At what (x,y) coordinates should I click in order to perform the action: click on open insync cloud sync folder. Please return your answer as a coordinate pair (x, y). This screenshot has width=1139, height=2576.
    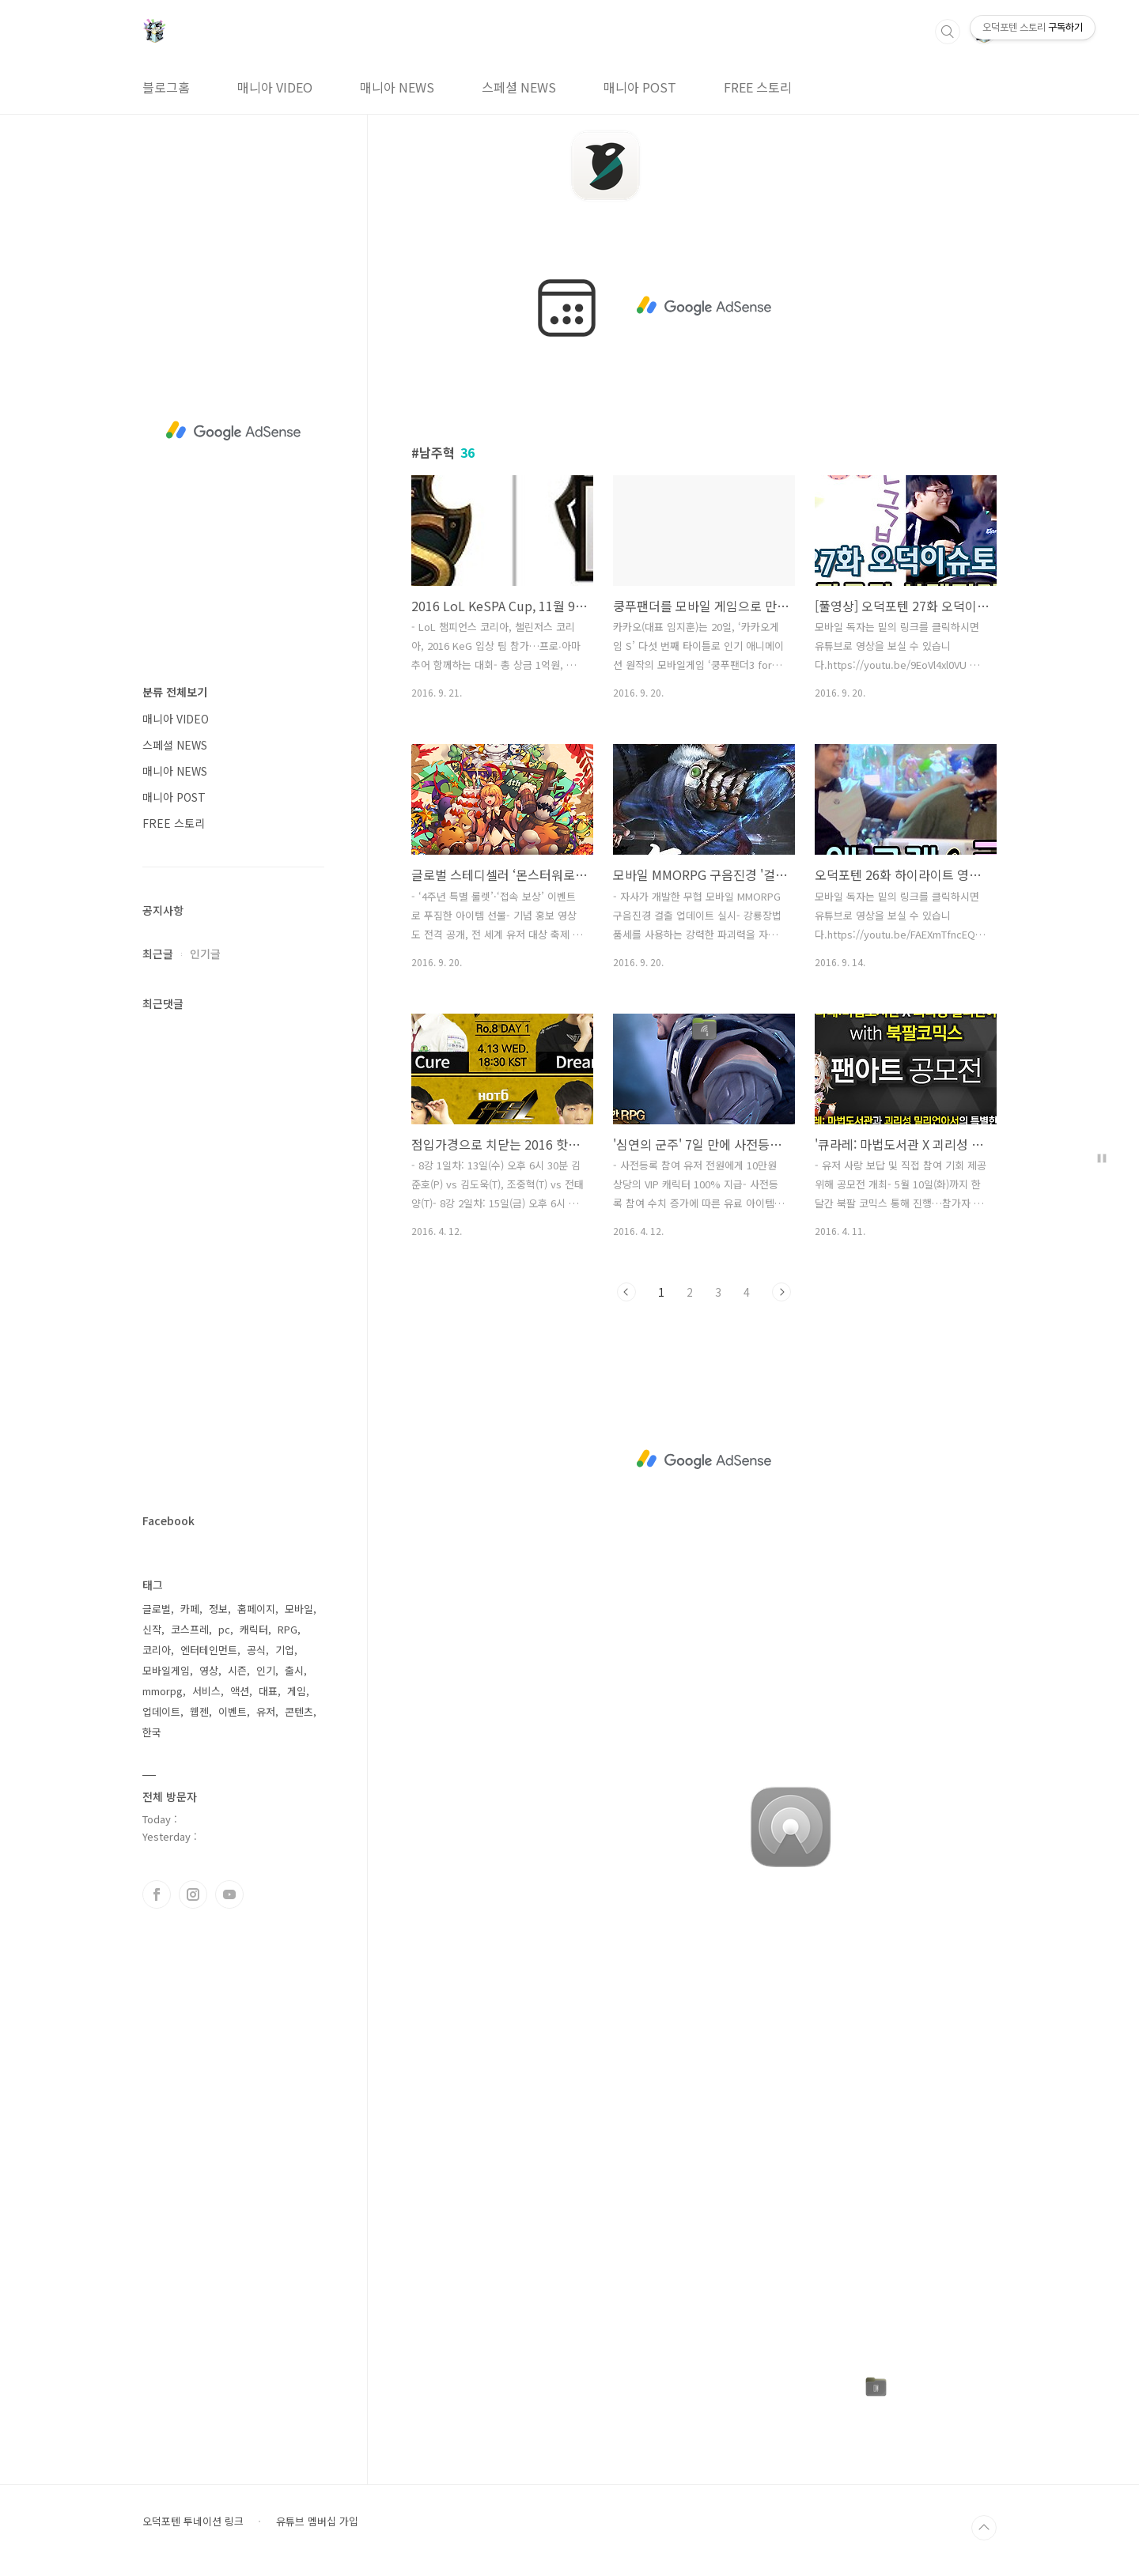
    Looking at the image, I should click on (704, 1028).